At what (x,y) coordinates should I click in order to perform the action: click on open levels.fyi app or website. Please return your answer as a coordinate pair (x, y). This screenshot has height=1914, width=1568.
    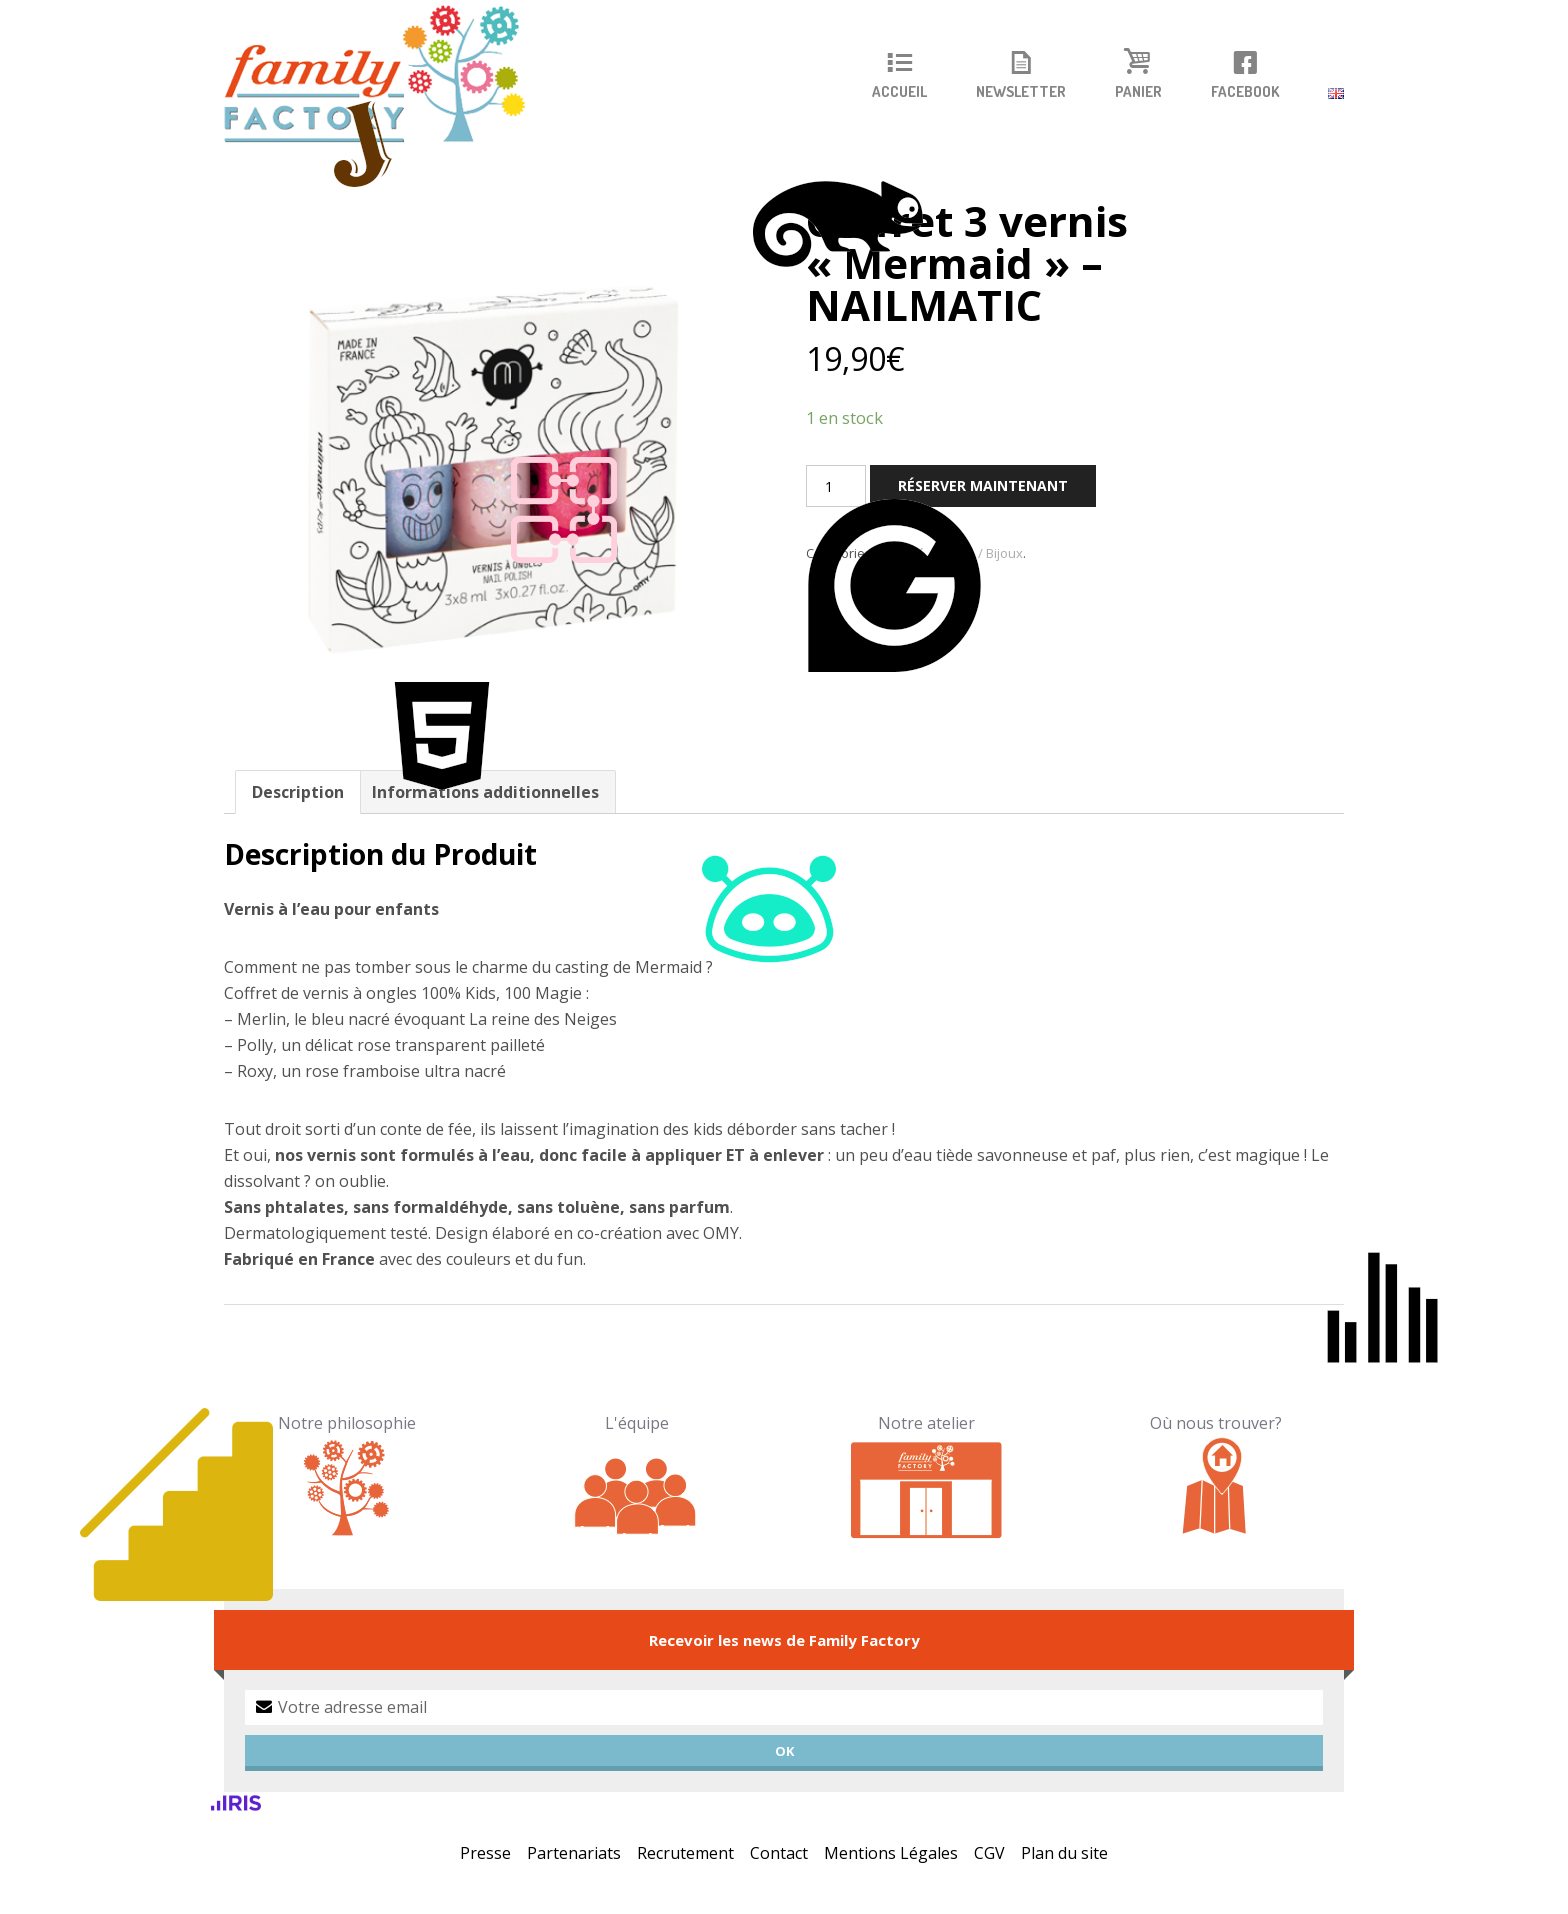
    Looking at the image, I should click on (176, 1504).